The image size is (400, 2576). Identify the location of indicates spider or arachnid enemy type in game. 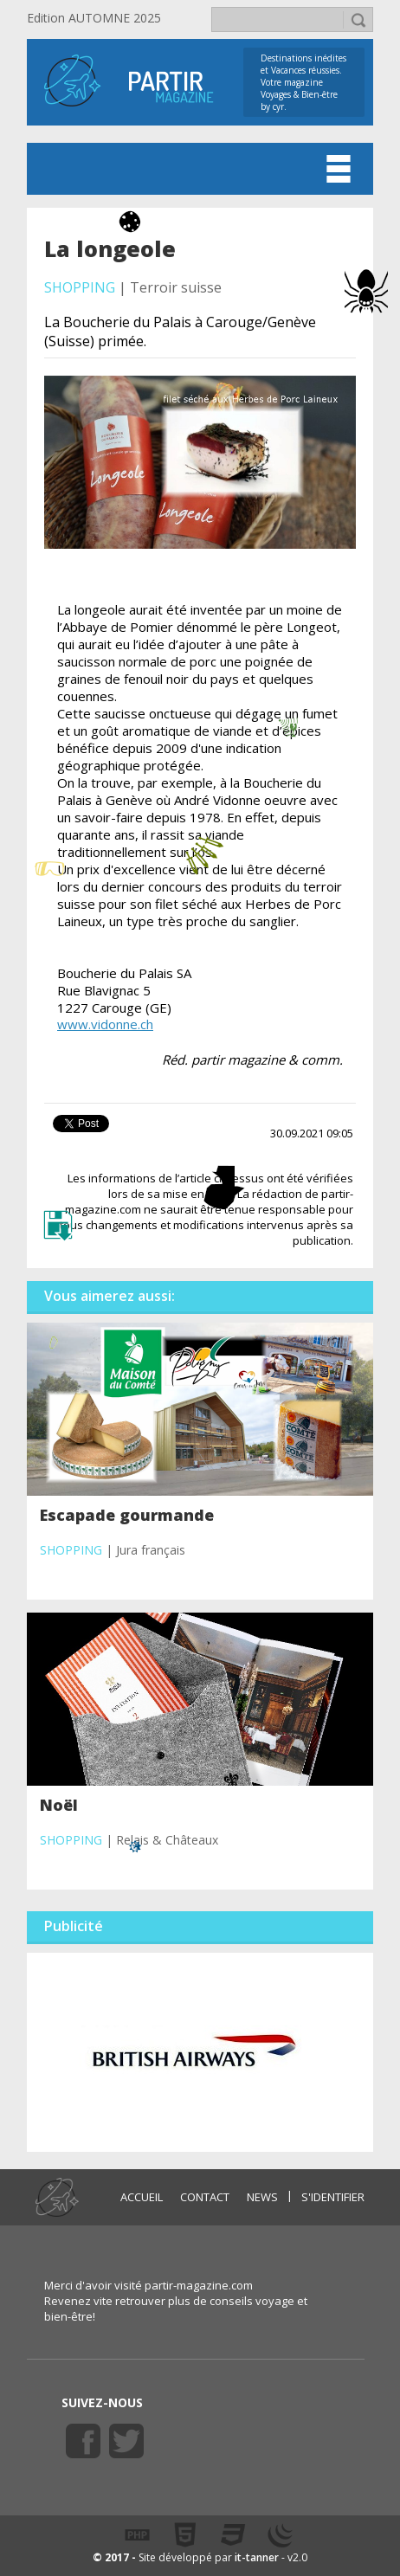
(366, 291).